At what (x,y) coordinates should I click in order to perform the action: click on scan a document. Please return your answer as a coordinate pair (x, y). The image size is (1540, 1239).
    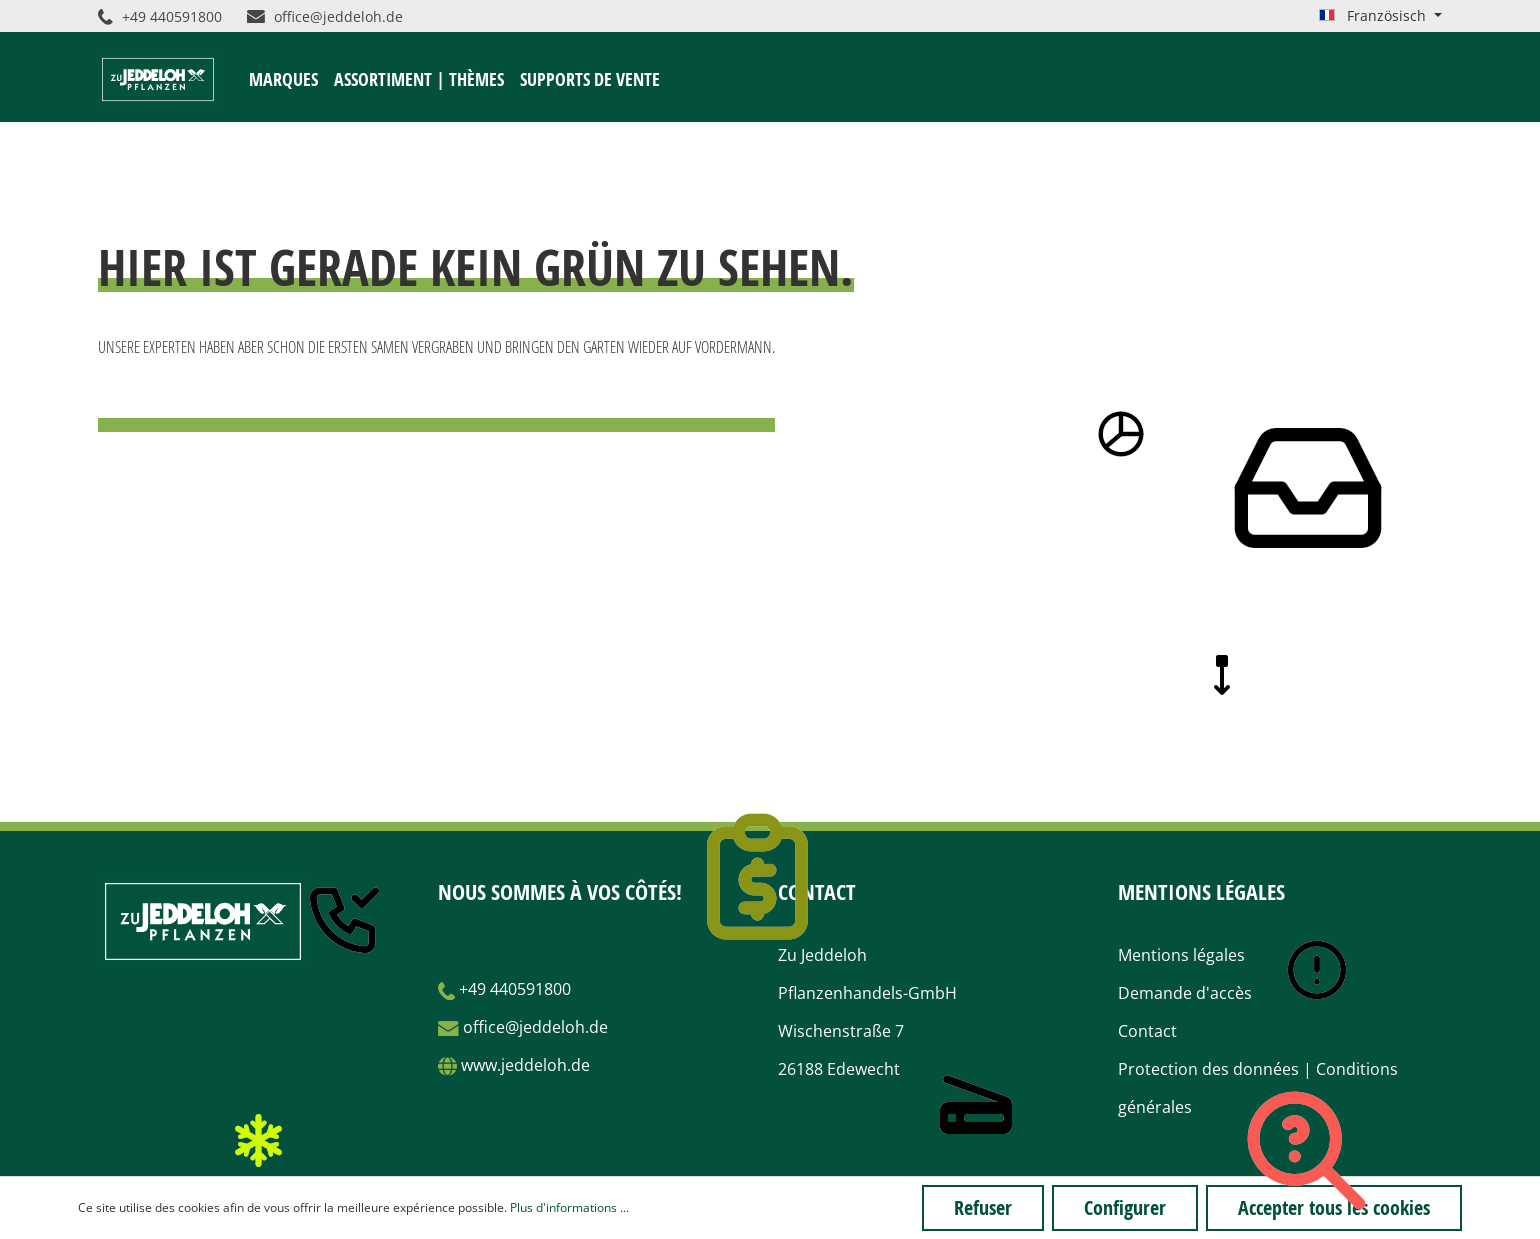
    Looking at the image, I should click on (976, 1102).